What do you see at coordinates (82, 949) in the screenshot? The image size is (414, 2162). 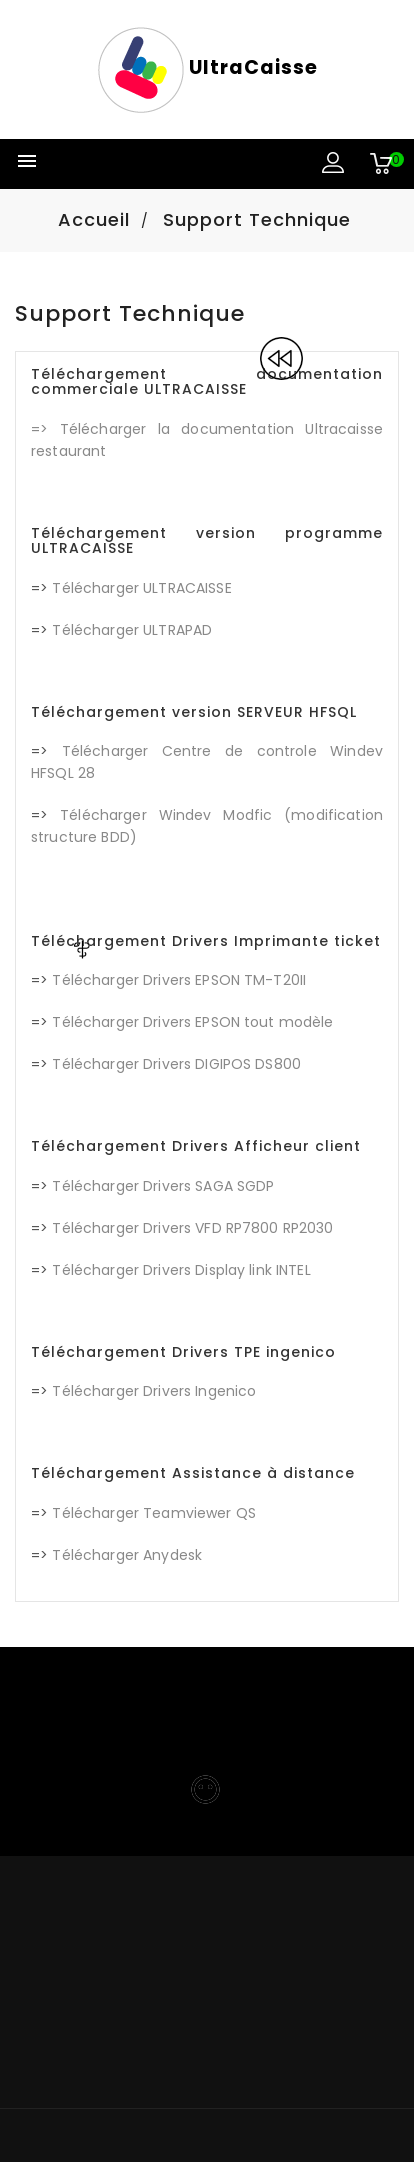 I see `access health or medical services` at bounding box center [82, 949].